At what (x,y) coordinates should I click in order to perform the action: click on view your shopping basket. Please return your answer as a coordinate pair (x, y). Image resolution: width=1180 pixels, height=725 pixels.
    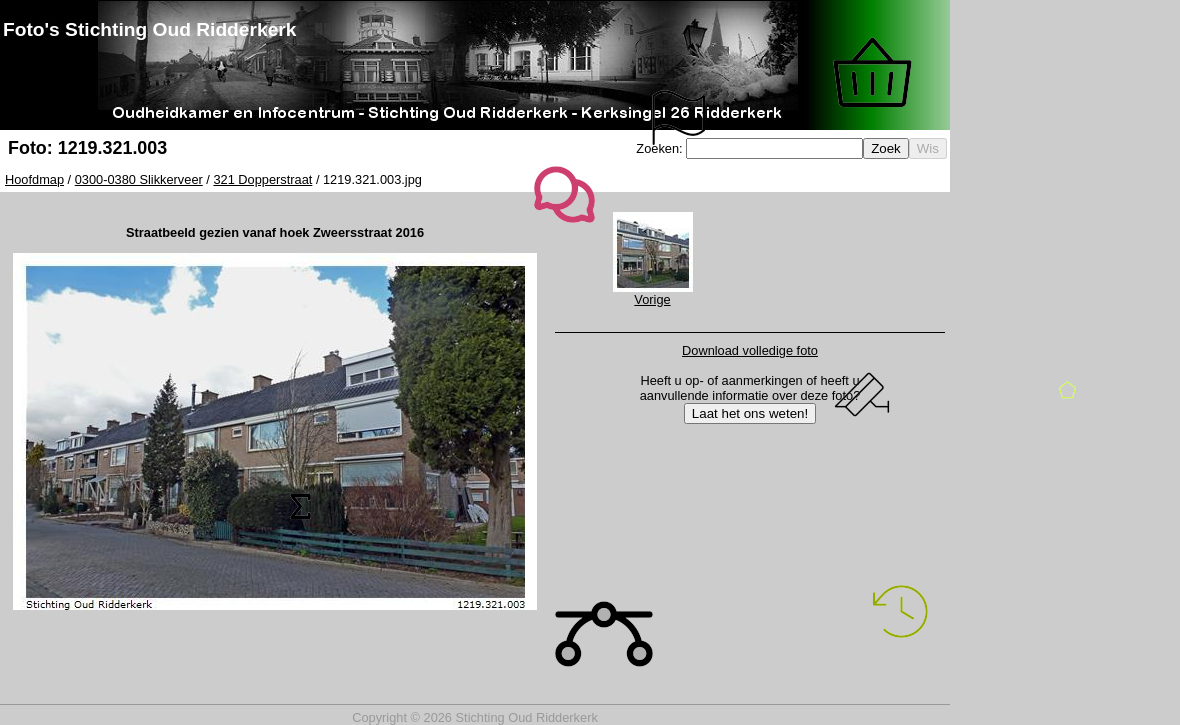
    Looking at the image, I should click on (872, 76).